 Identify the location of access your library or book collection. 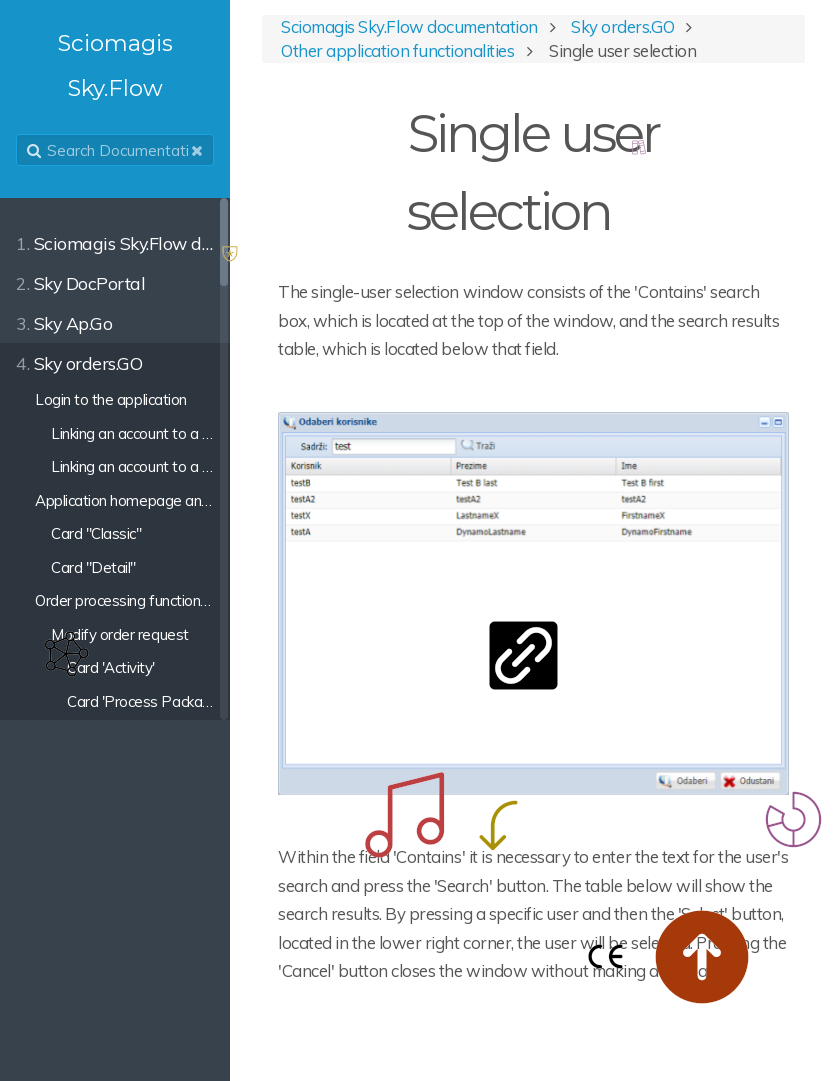
(638, 147).